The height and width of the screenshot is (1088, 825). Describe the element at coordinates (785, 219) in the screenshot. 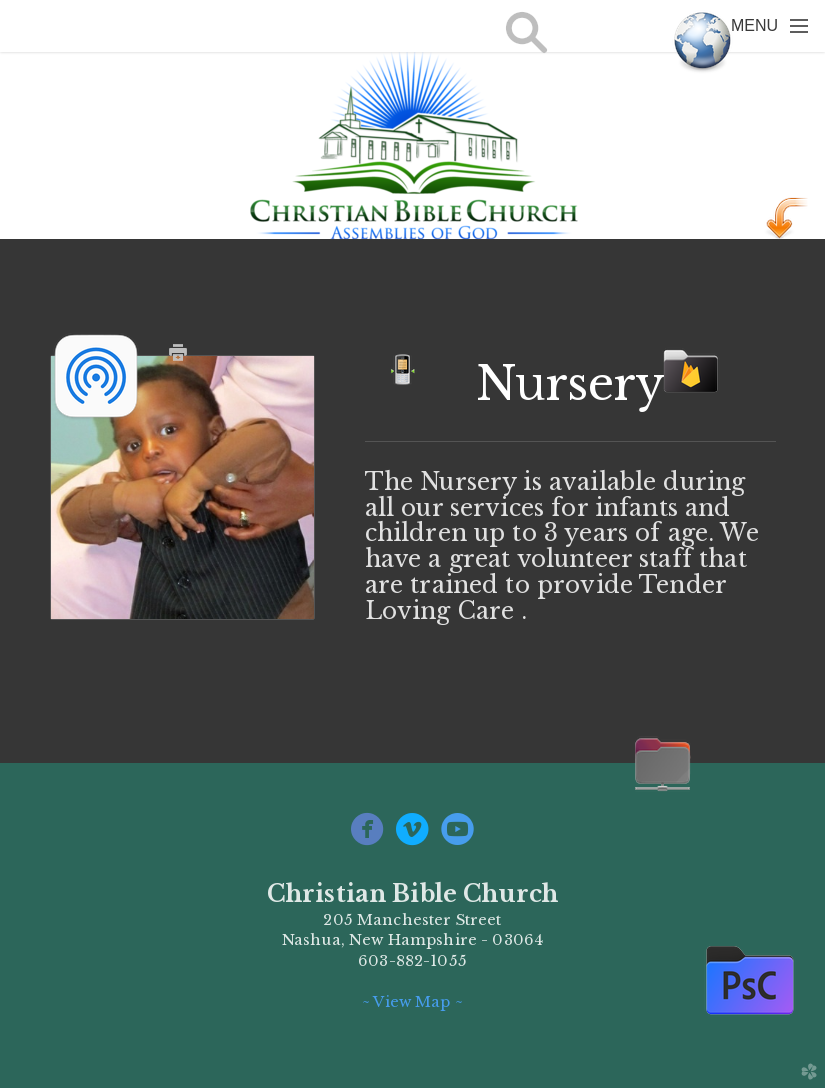

I see `rotate object counterclockwise` at that location.